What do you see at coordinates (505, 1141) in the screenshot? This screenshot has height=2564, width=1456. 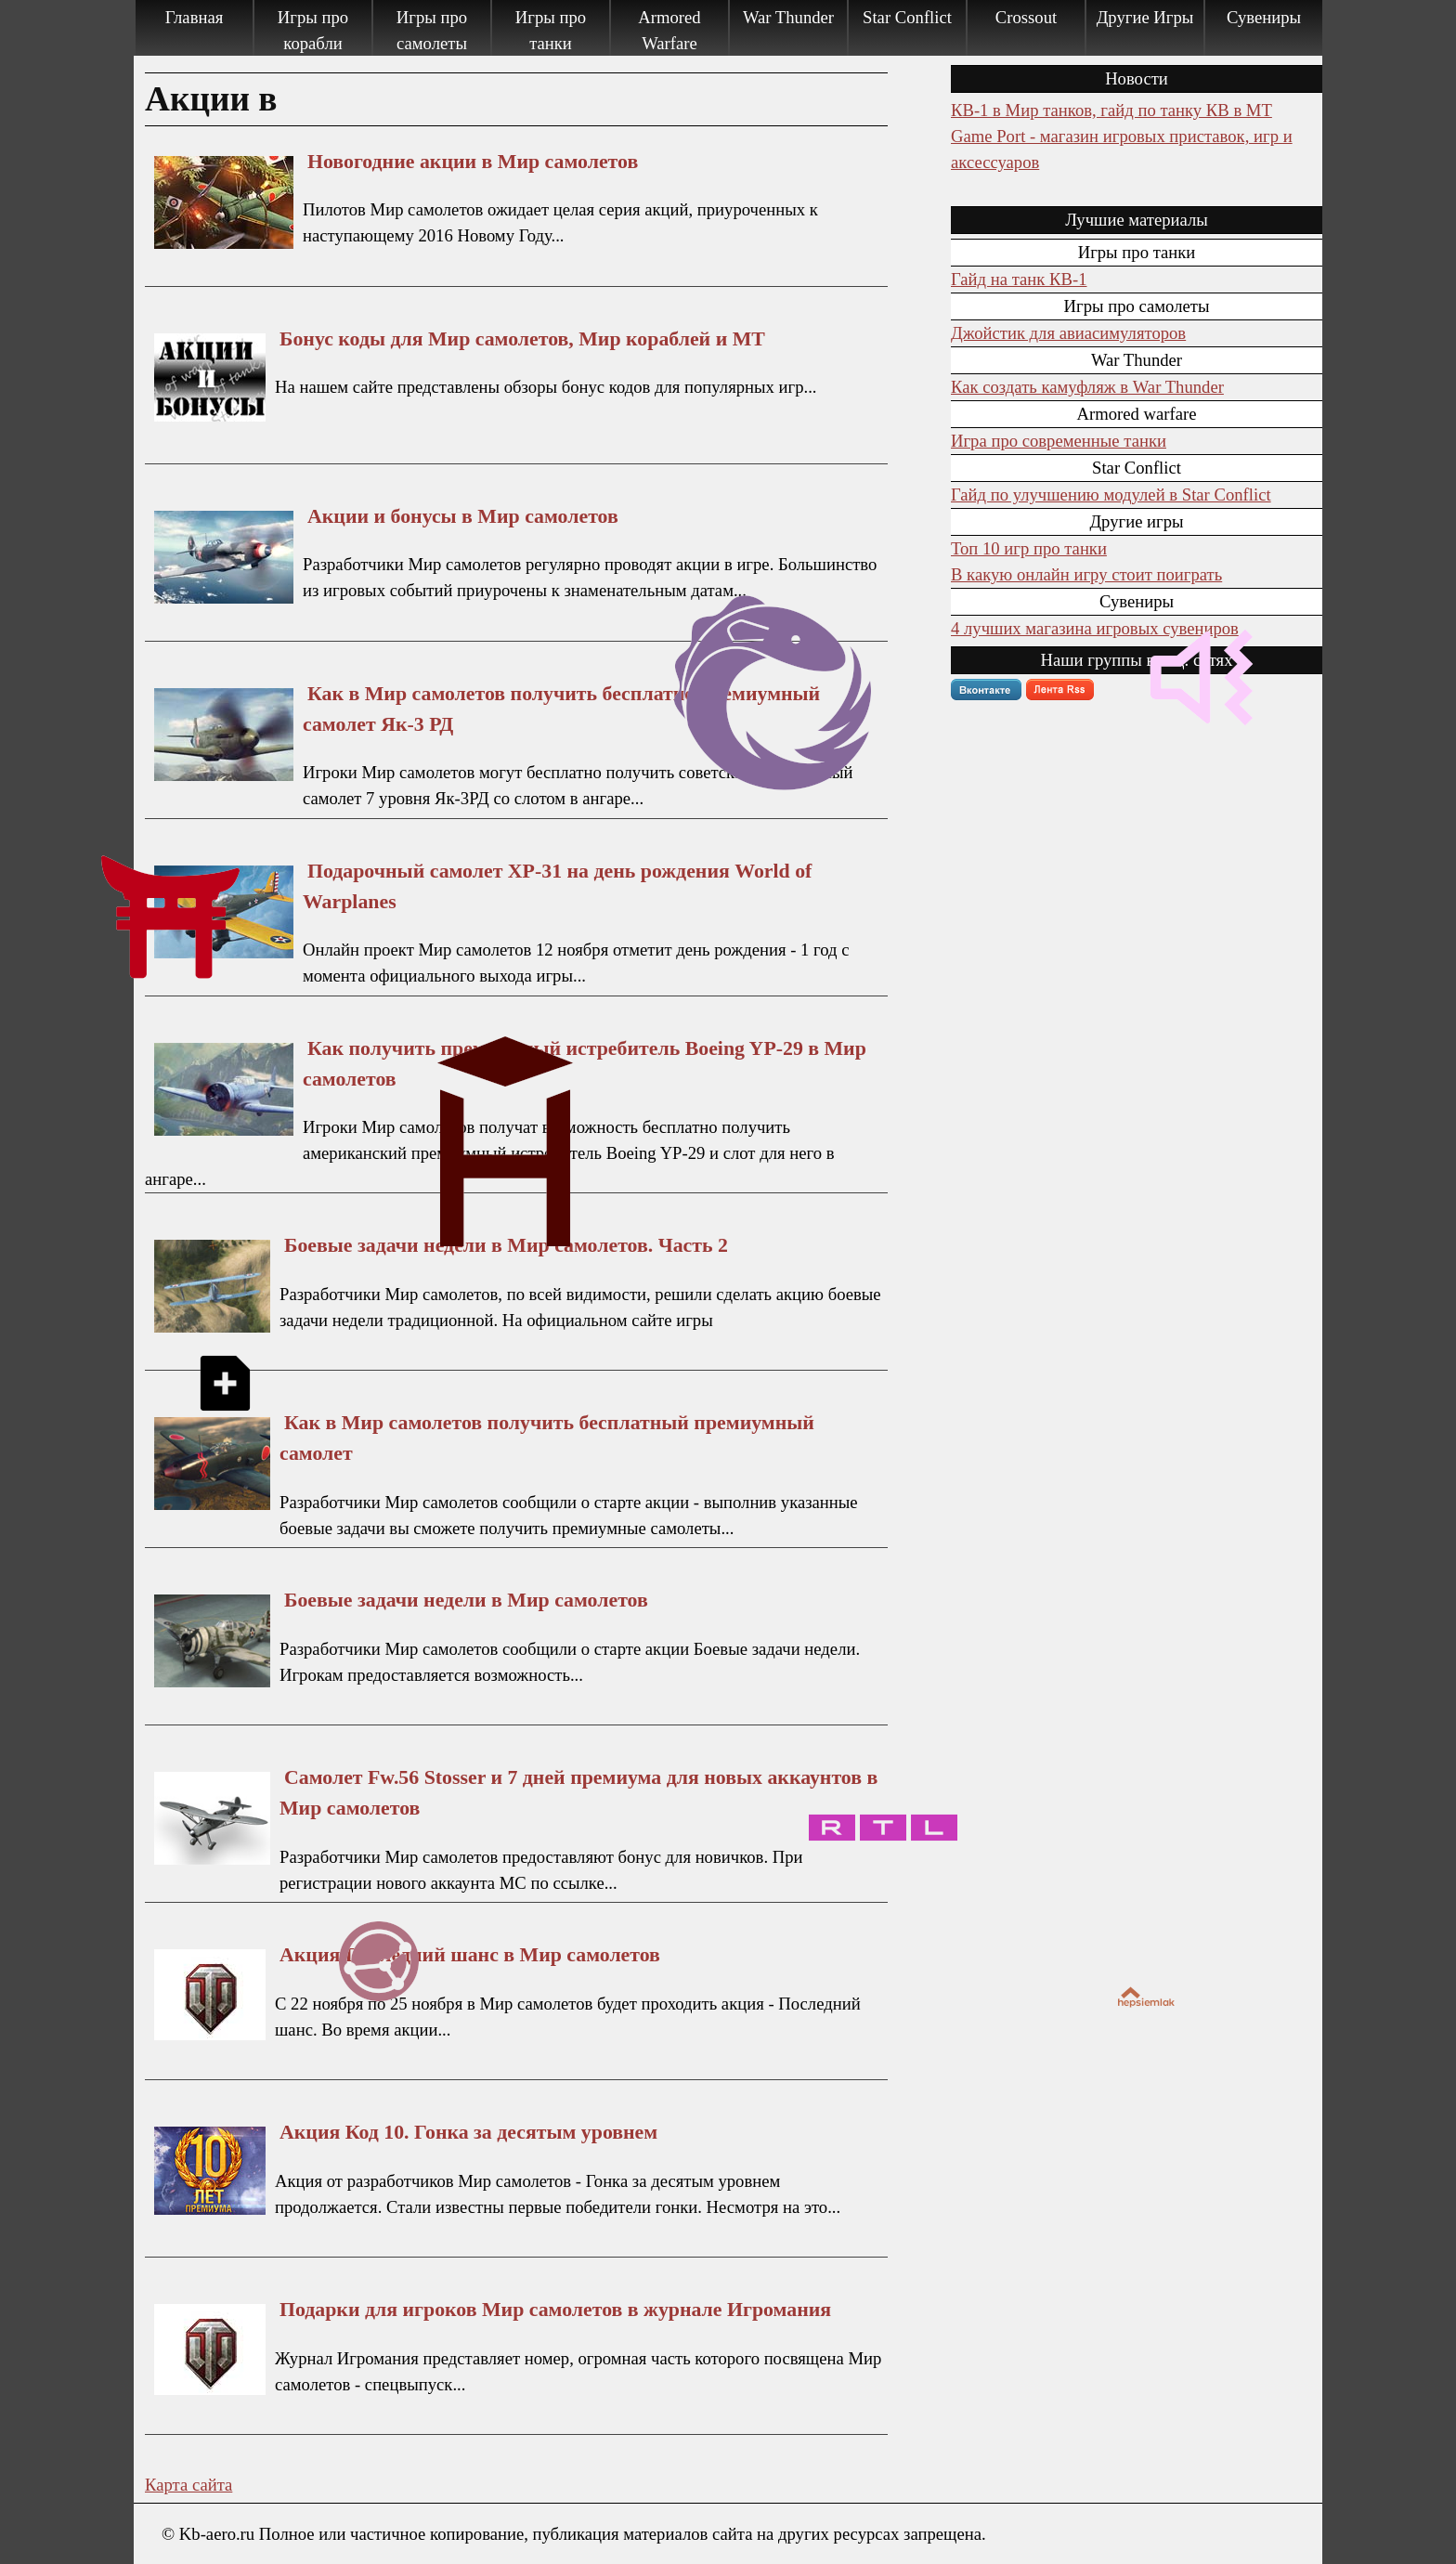 I see `visit the Hexlet learning platform` at bounding box center [505, 1141].